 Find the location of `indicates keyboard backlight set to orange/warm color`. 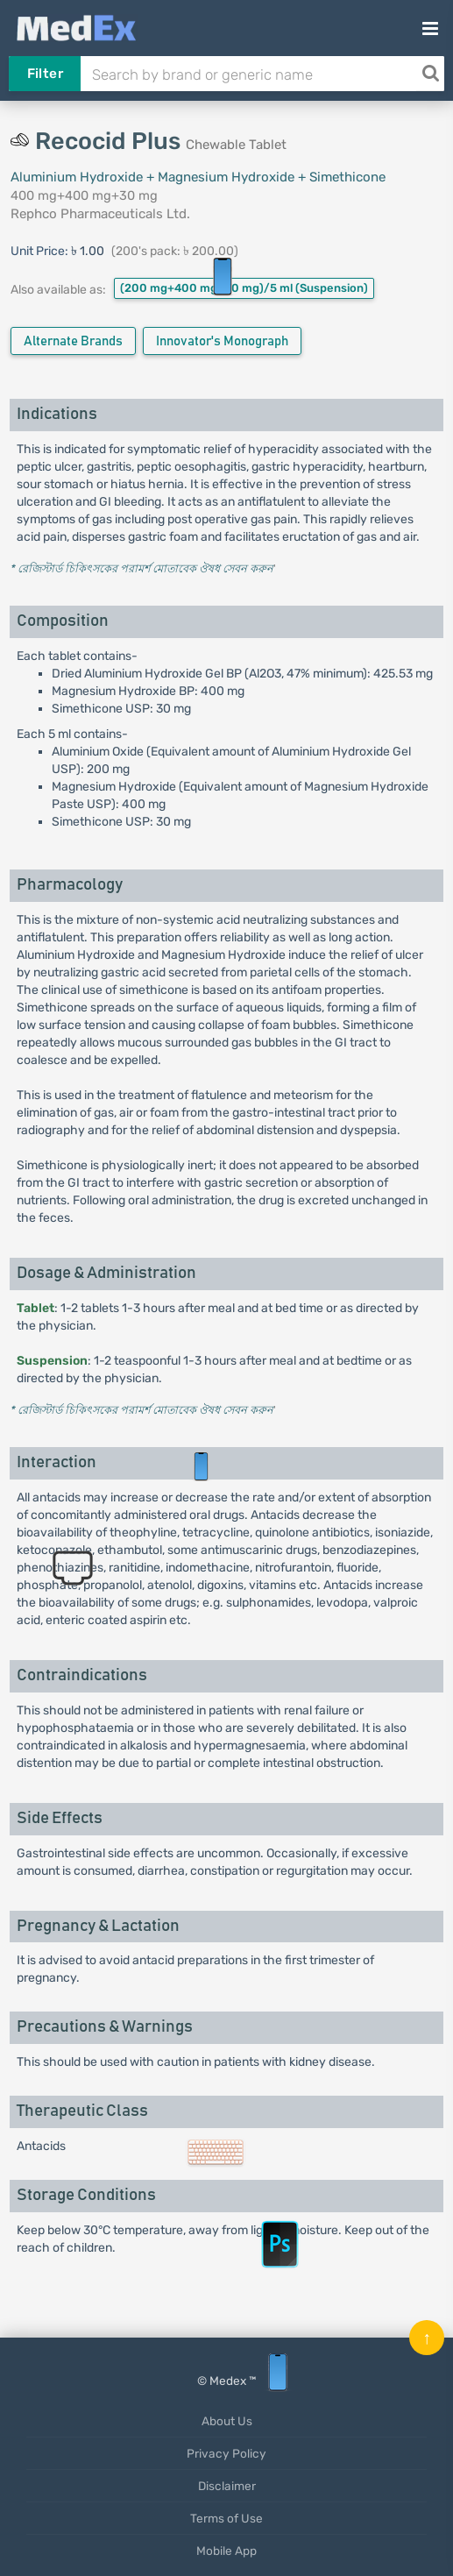

indicates keyboard backlight set to orange/warm color is located at coordinates (216, 2153).